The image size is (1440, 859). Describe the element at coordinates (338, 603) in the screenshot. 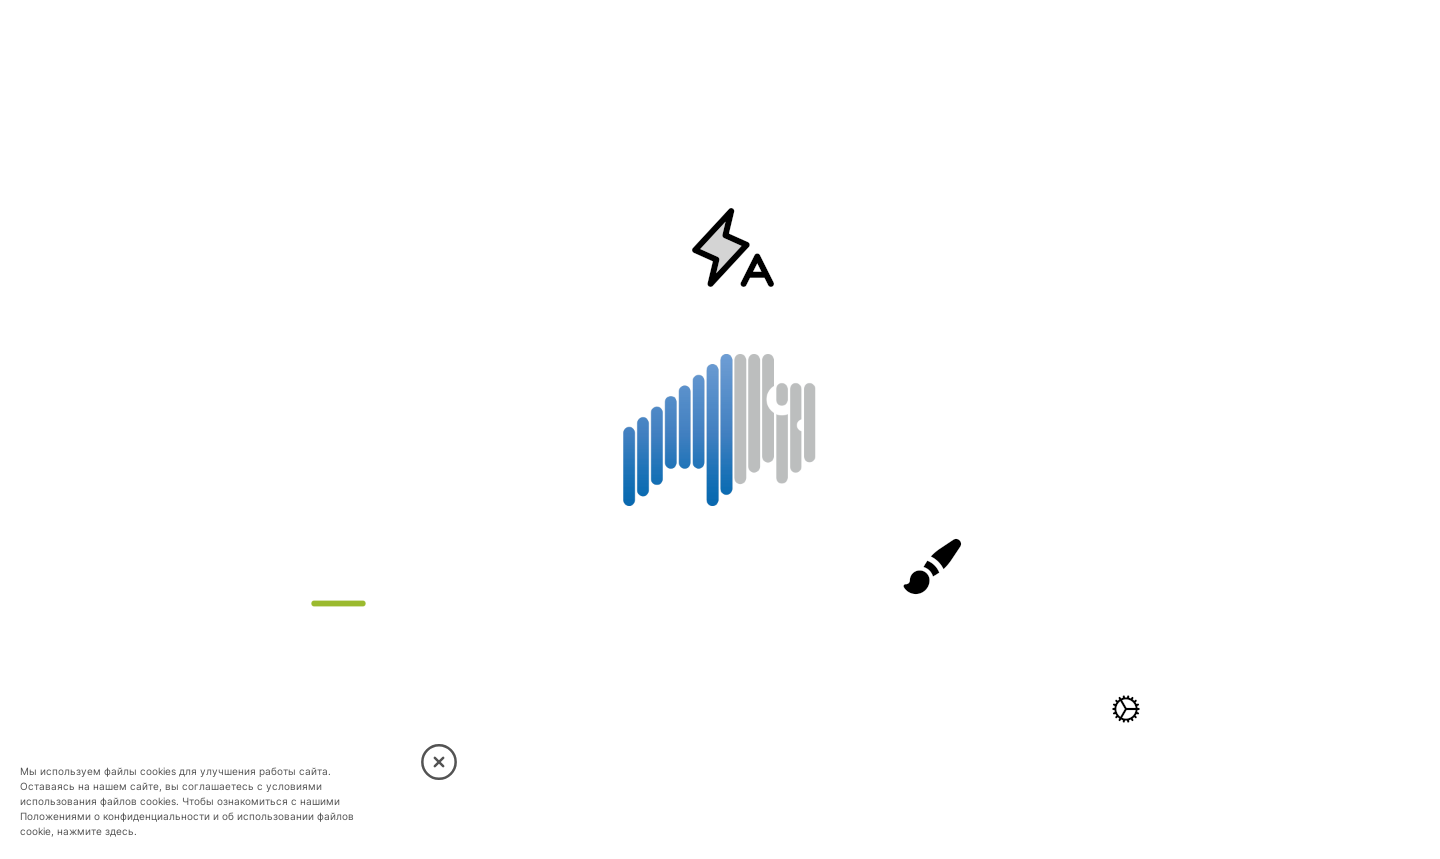

I see `decrease quantity or value` at that location.